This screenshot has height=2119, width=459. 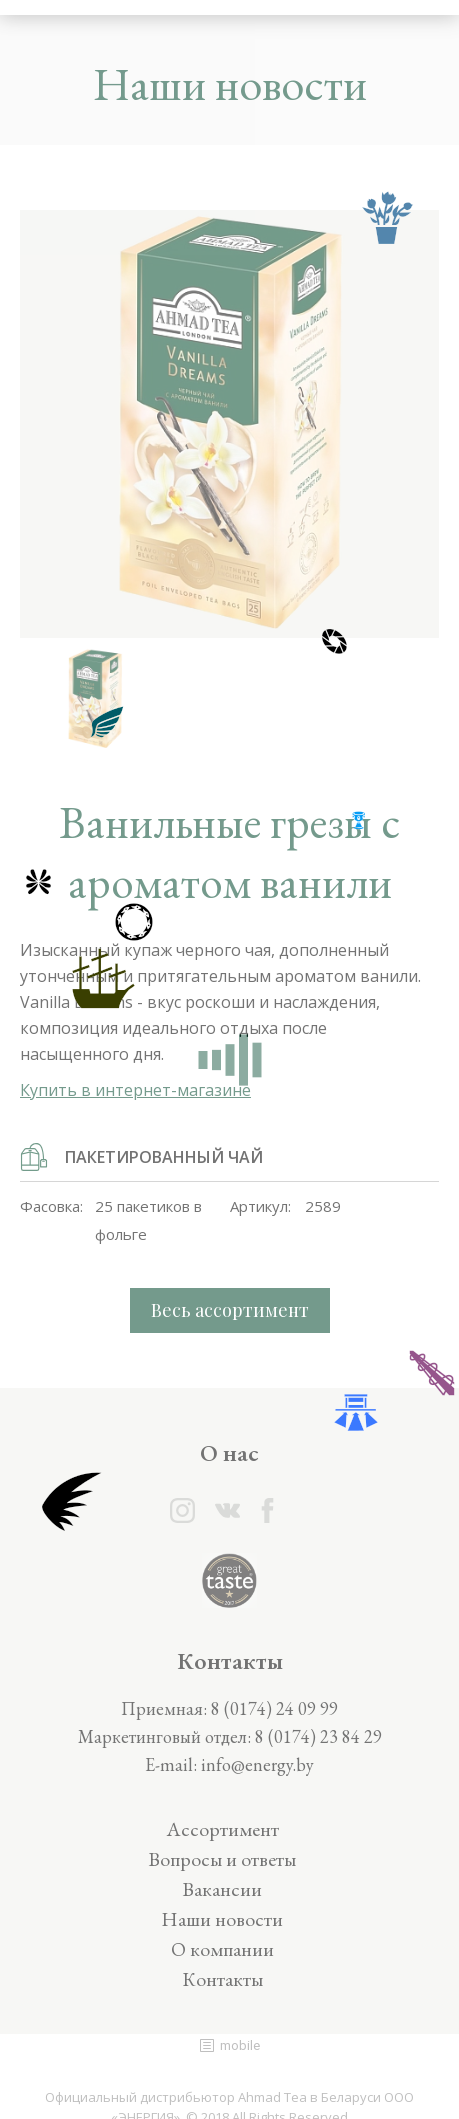 I want to click on access naval or ship-related game content, so click(x=103, y=980).